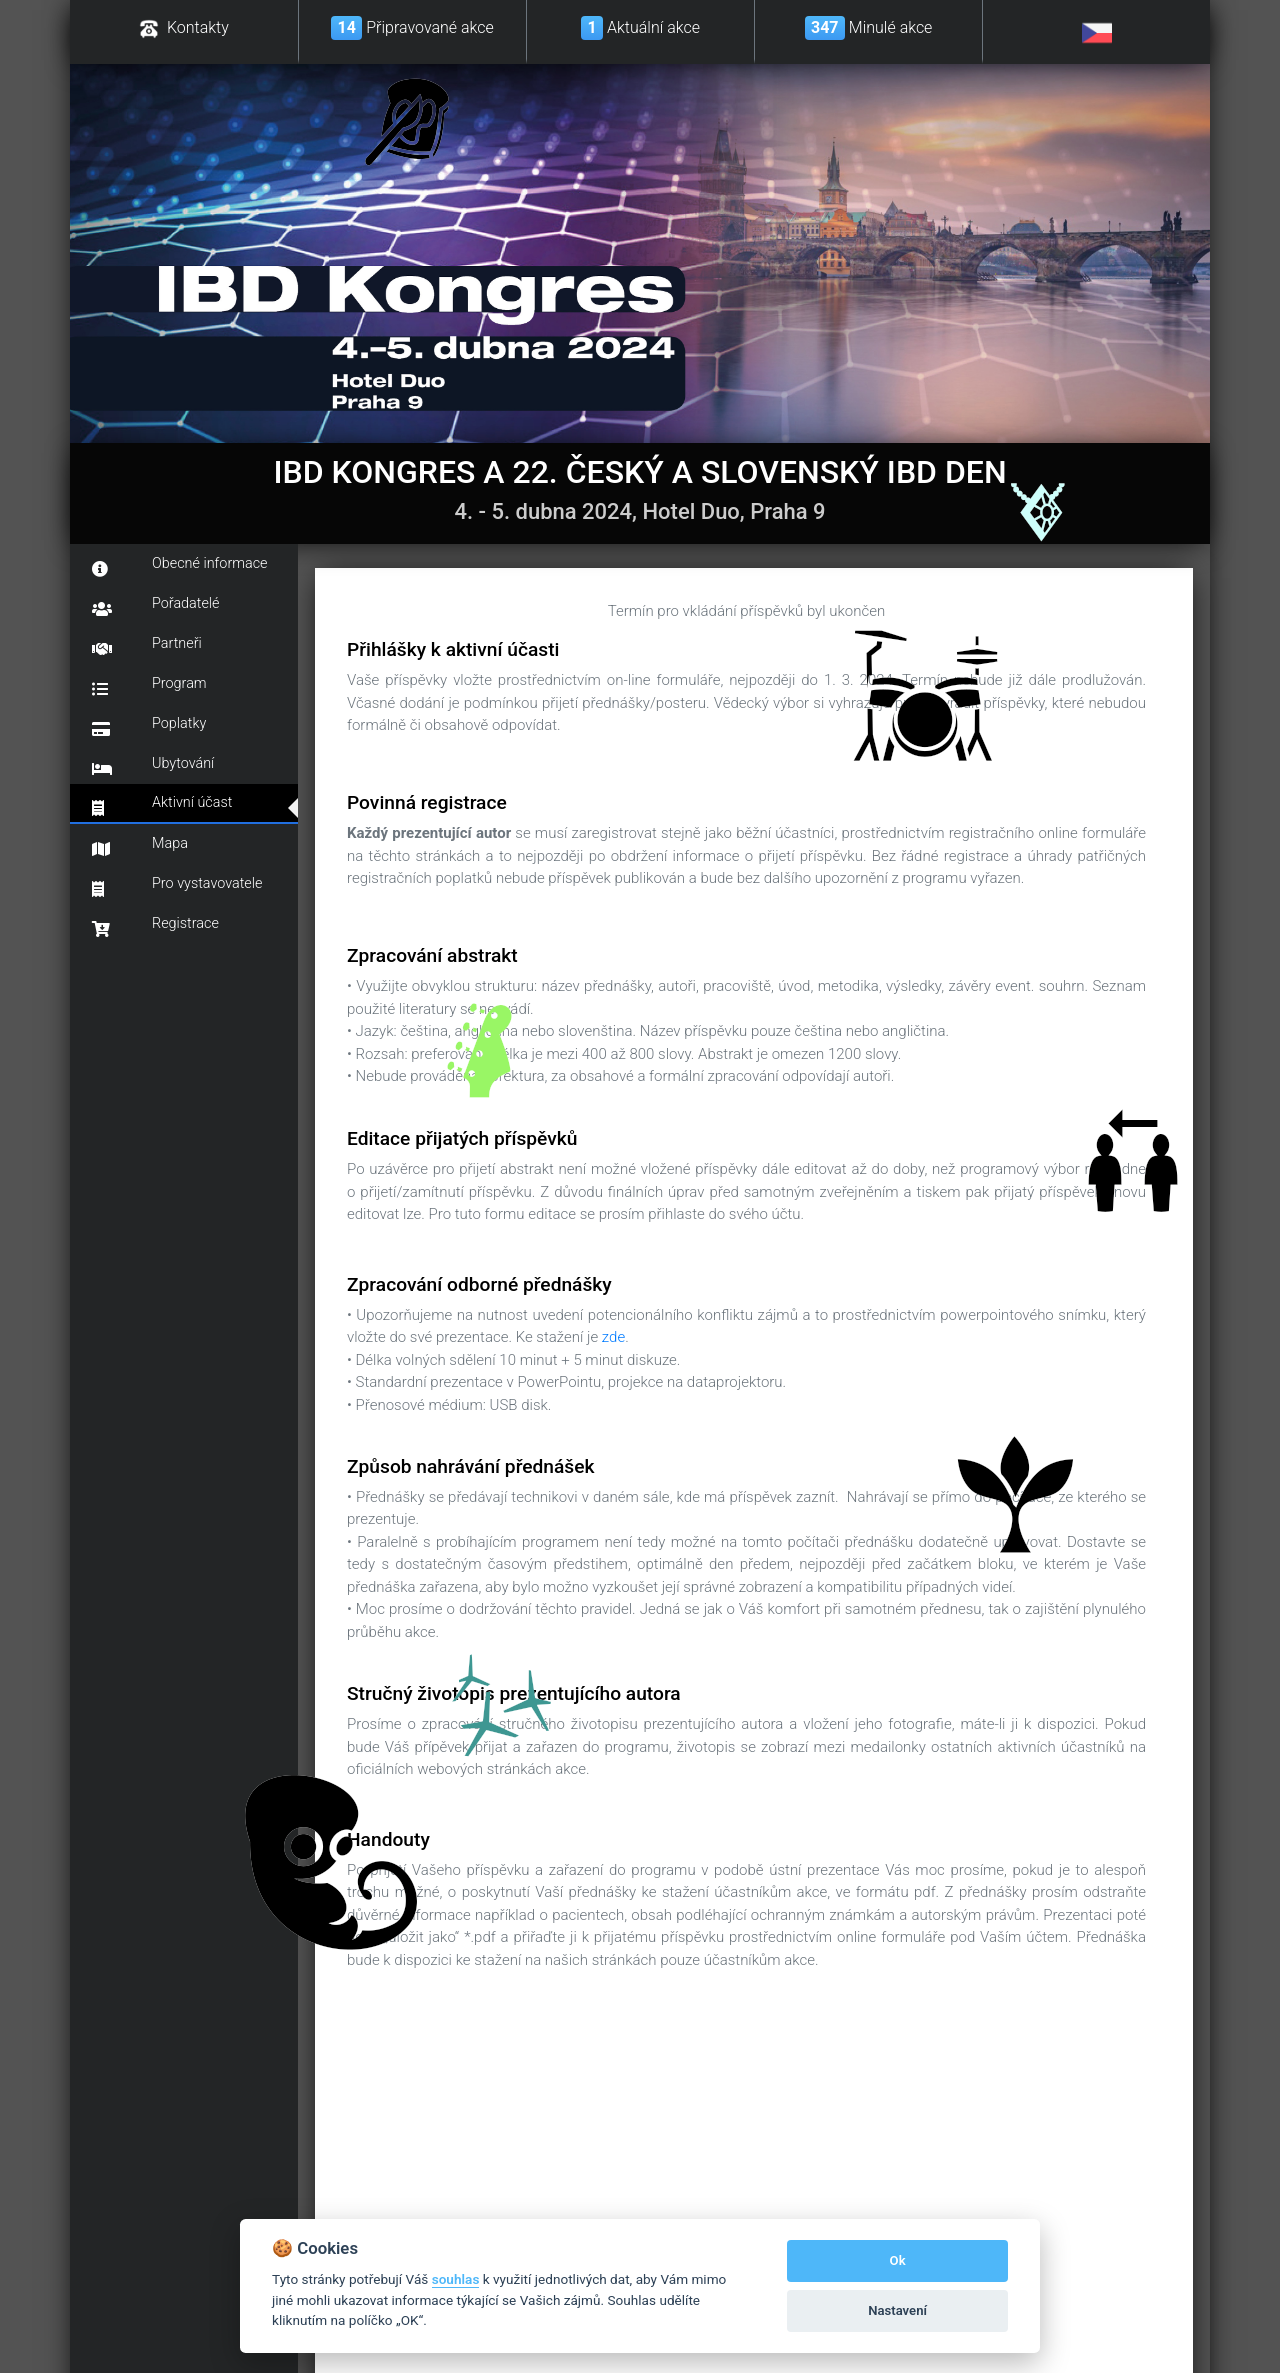 This screenshot has height=2373, width=1280. Describe the element at coordinates (1133, 1162) in the screenshot. I see `switch to previous player's turn` at that location.